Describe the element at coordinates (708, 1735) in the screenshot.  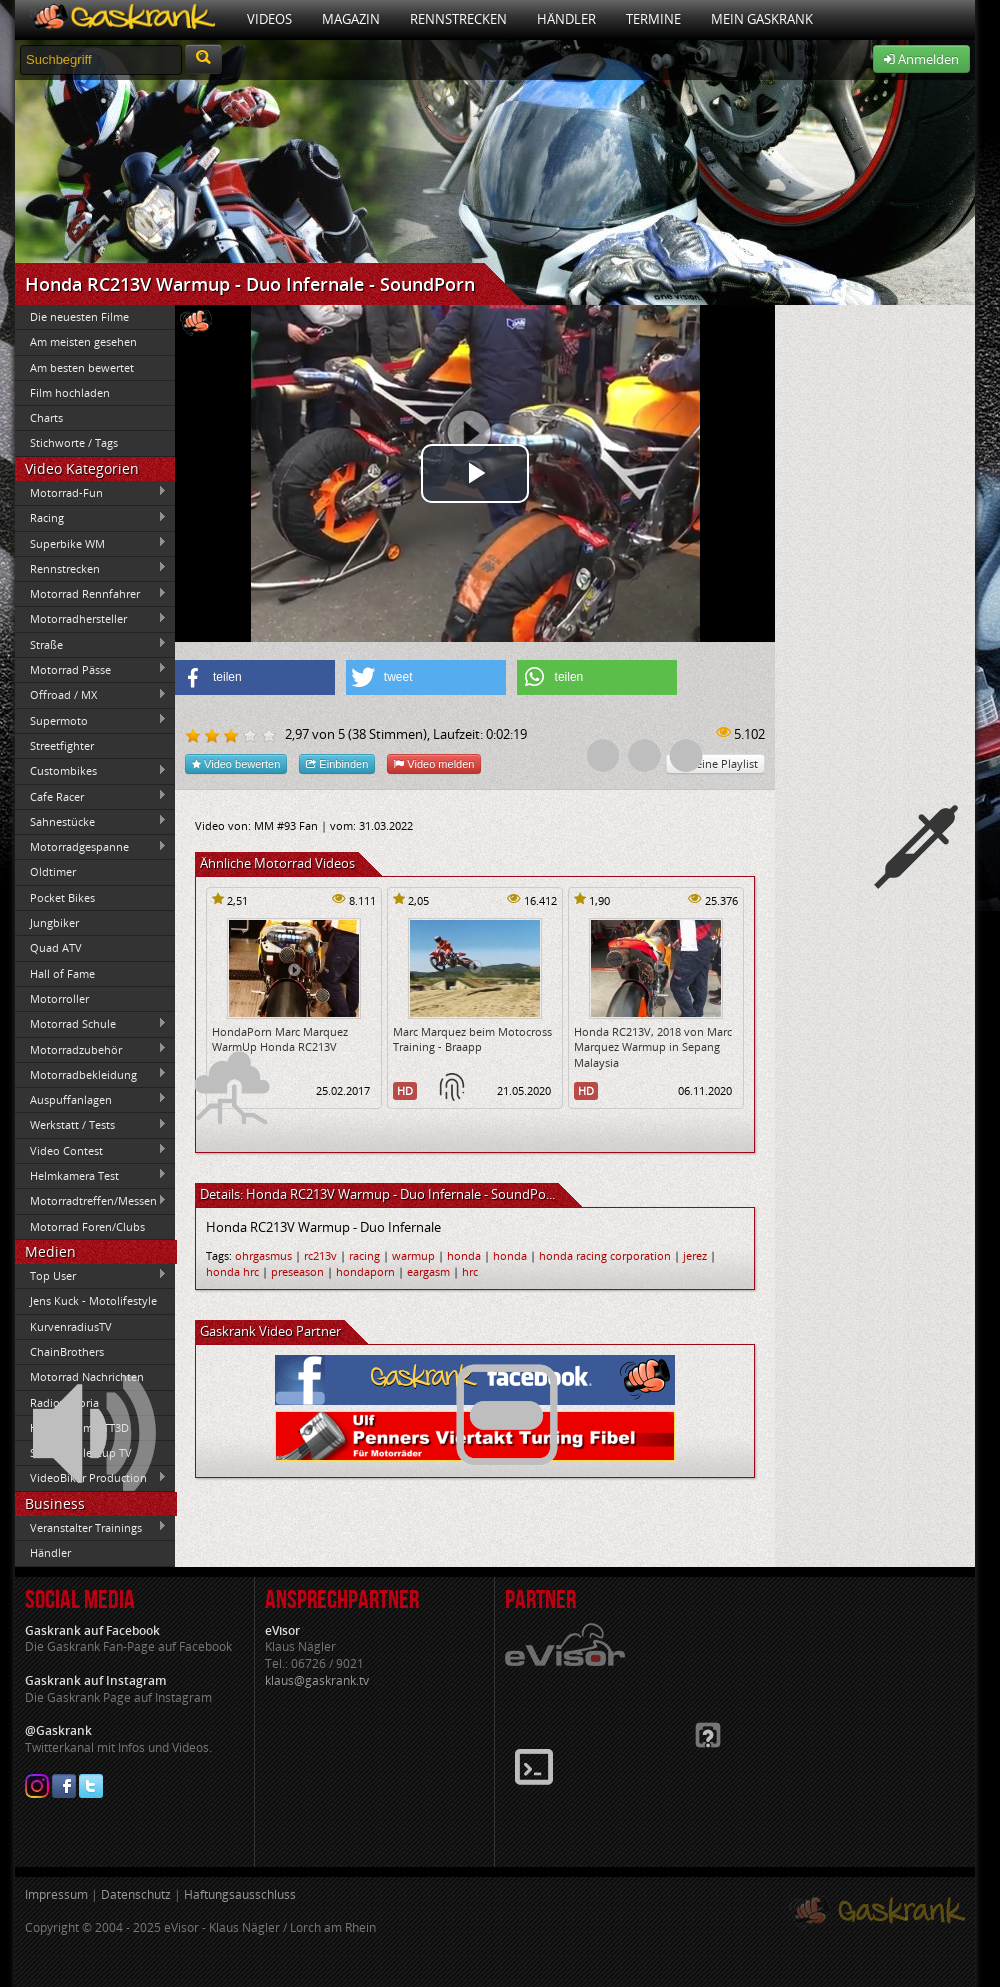
I see `indicates no network route available for wired connection` at that location.